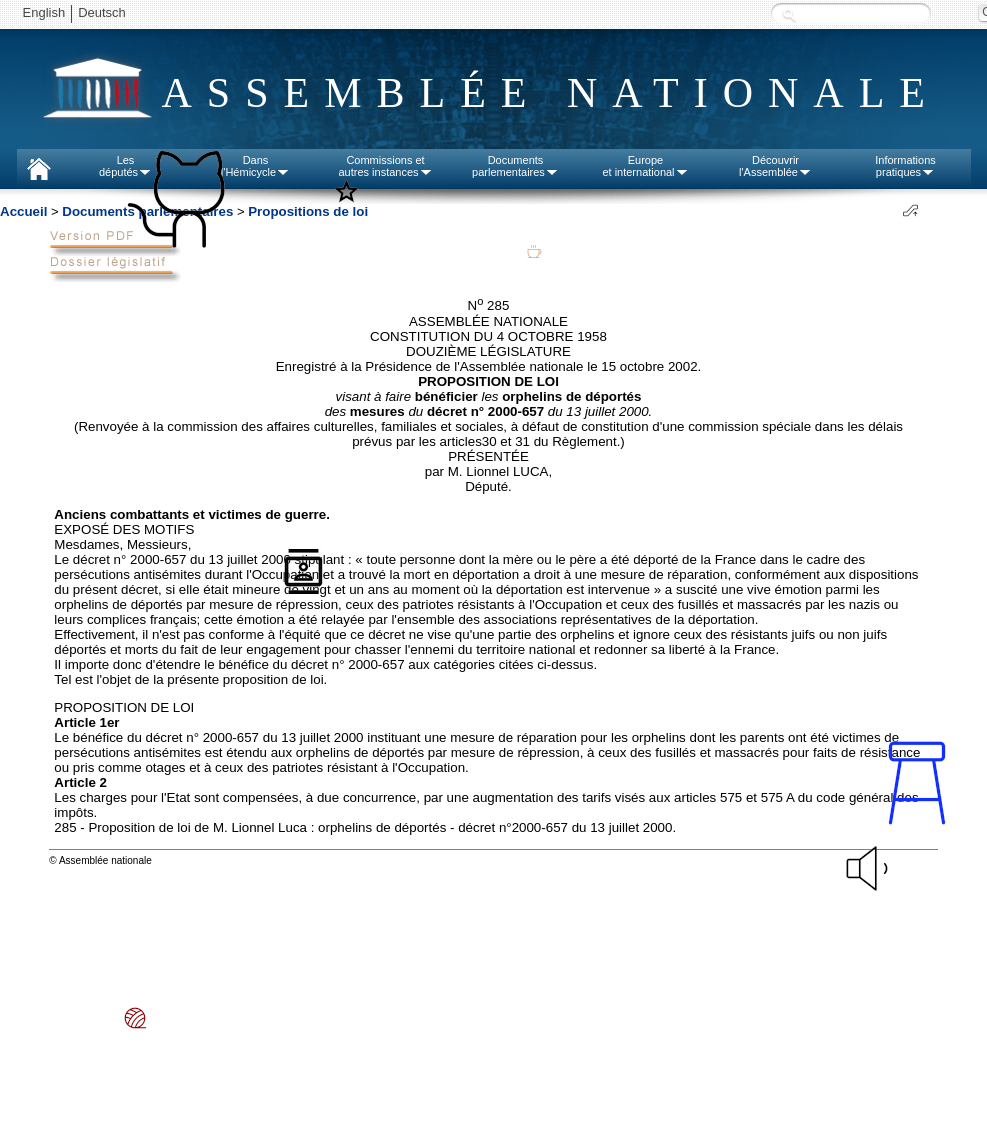 This screenshot has width=987, height=1136. What do you see at coordinates (135, 1018) in the screenshot?
I see `access knitting or crochet projects` at bounding box center [135, 1018].